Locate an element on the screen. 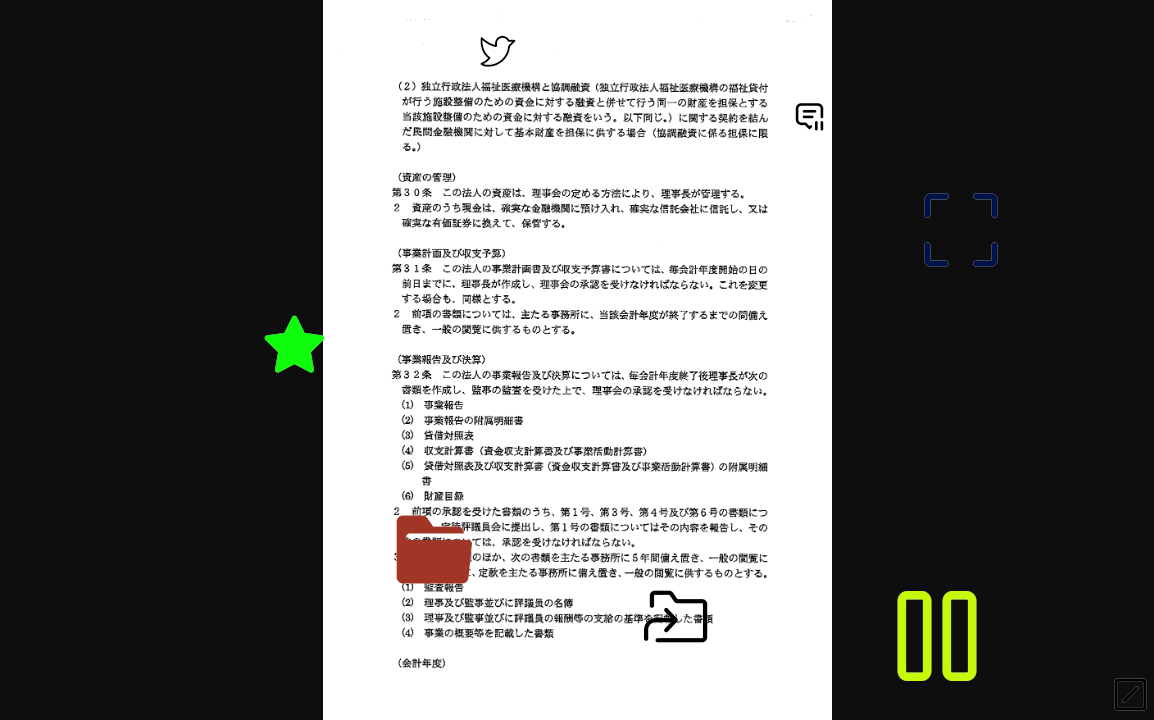 Image resolution: width=1154 pixels, height=720 pixels. indicates a file ignored in diff comparison is located at coordinates (1130, 694).